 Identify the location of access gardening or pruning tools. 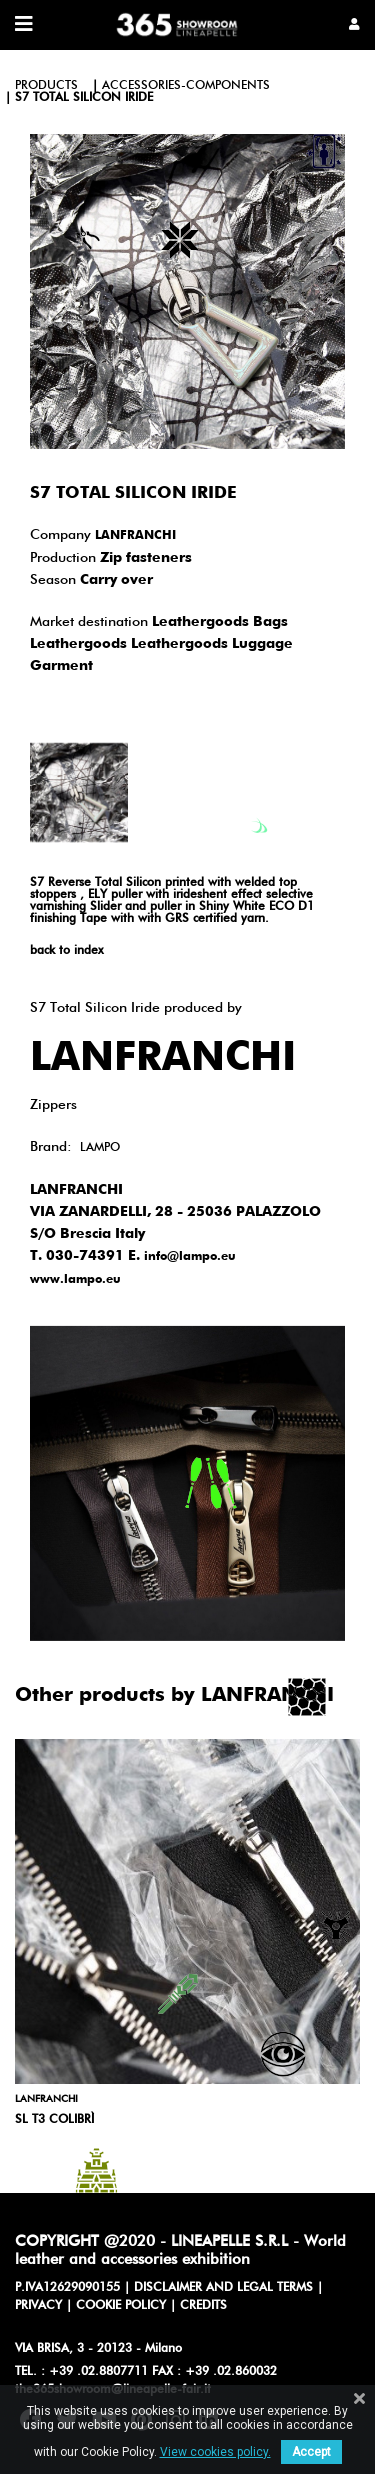
(87, 237).